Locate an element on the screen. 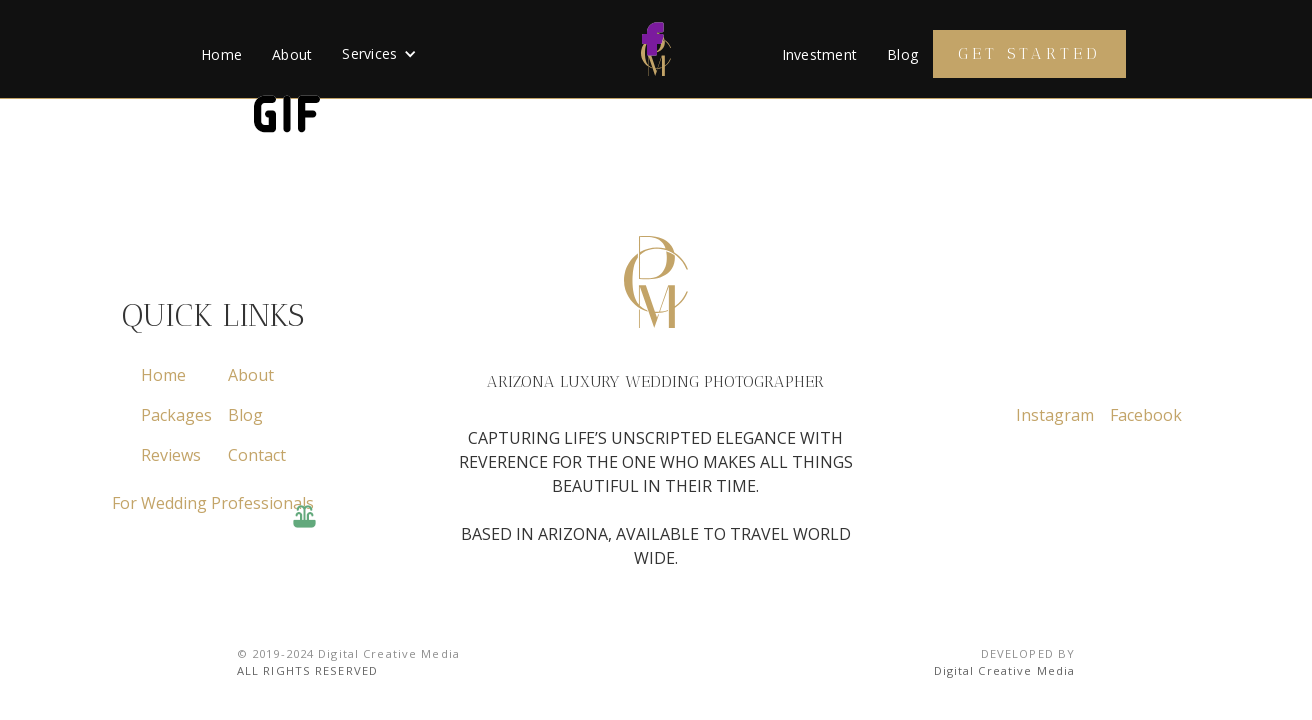  view nearby fountains or water features is located at coordinates (304, 516).